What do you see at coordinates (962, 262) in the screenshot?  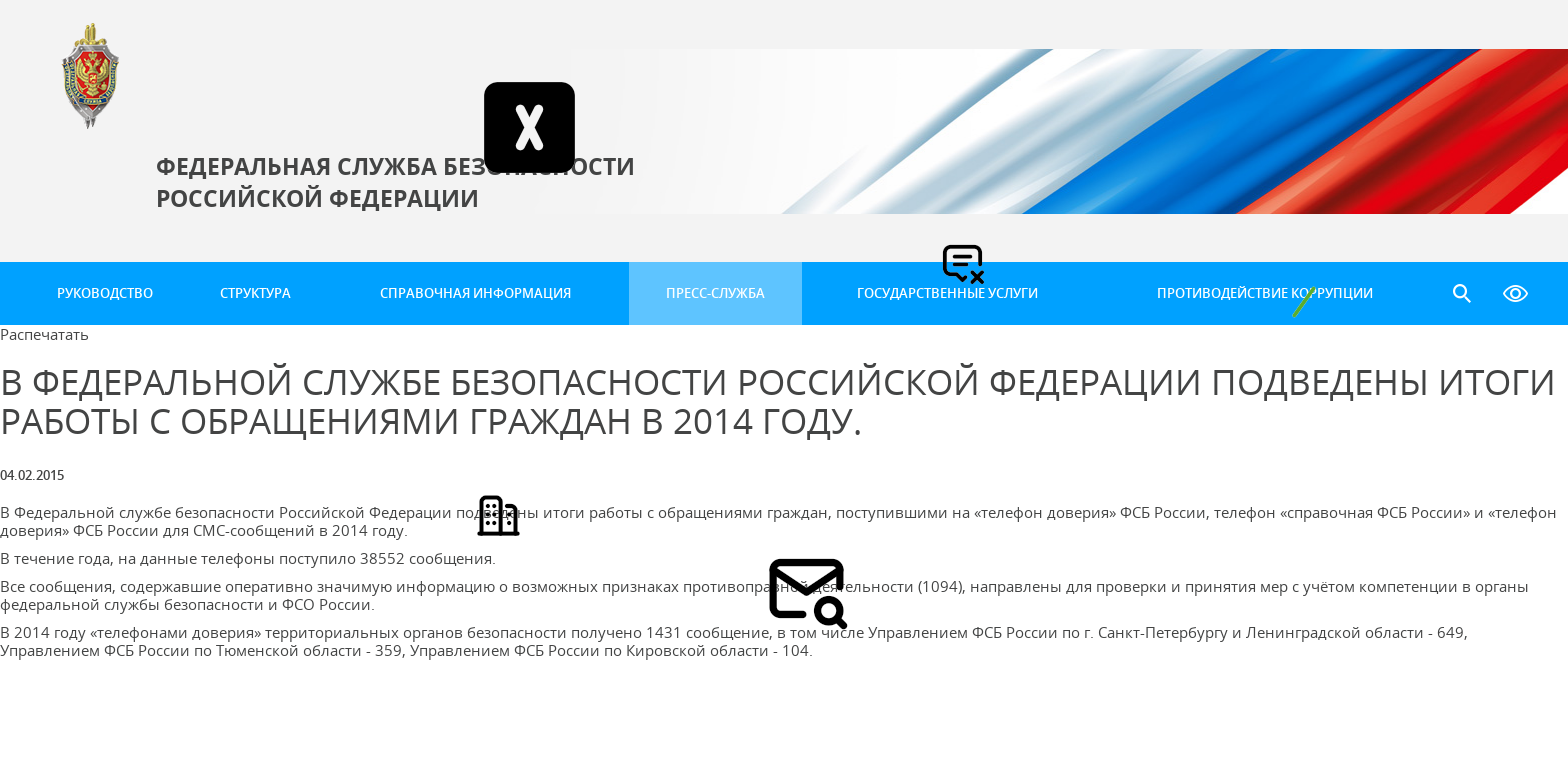 I see `delete a message or conversation` at bounding box center [962, 262].